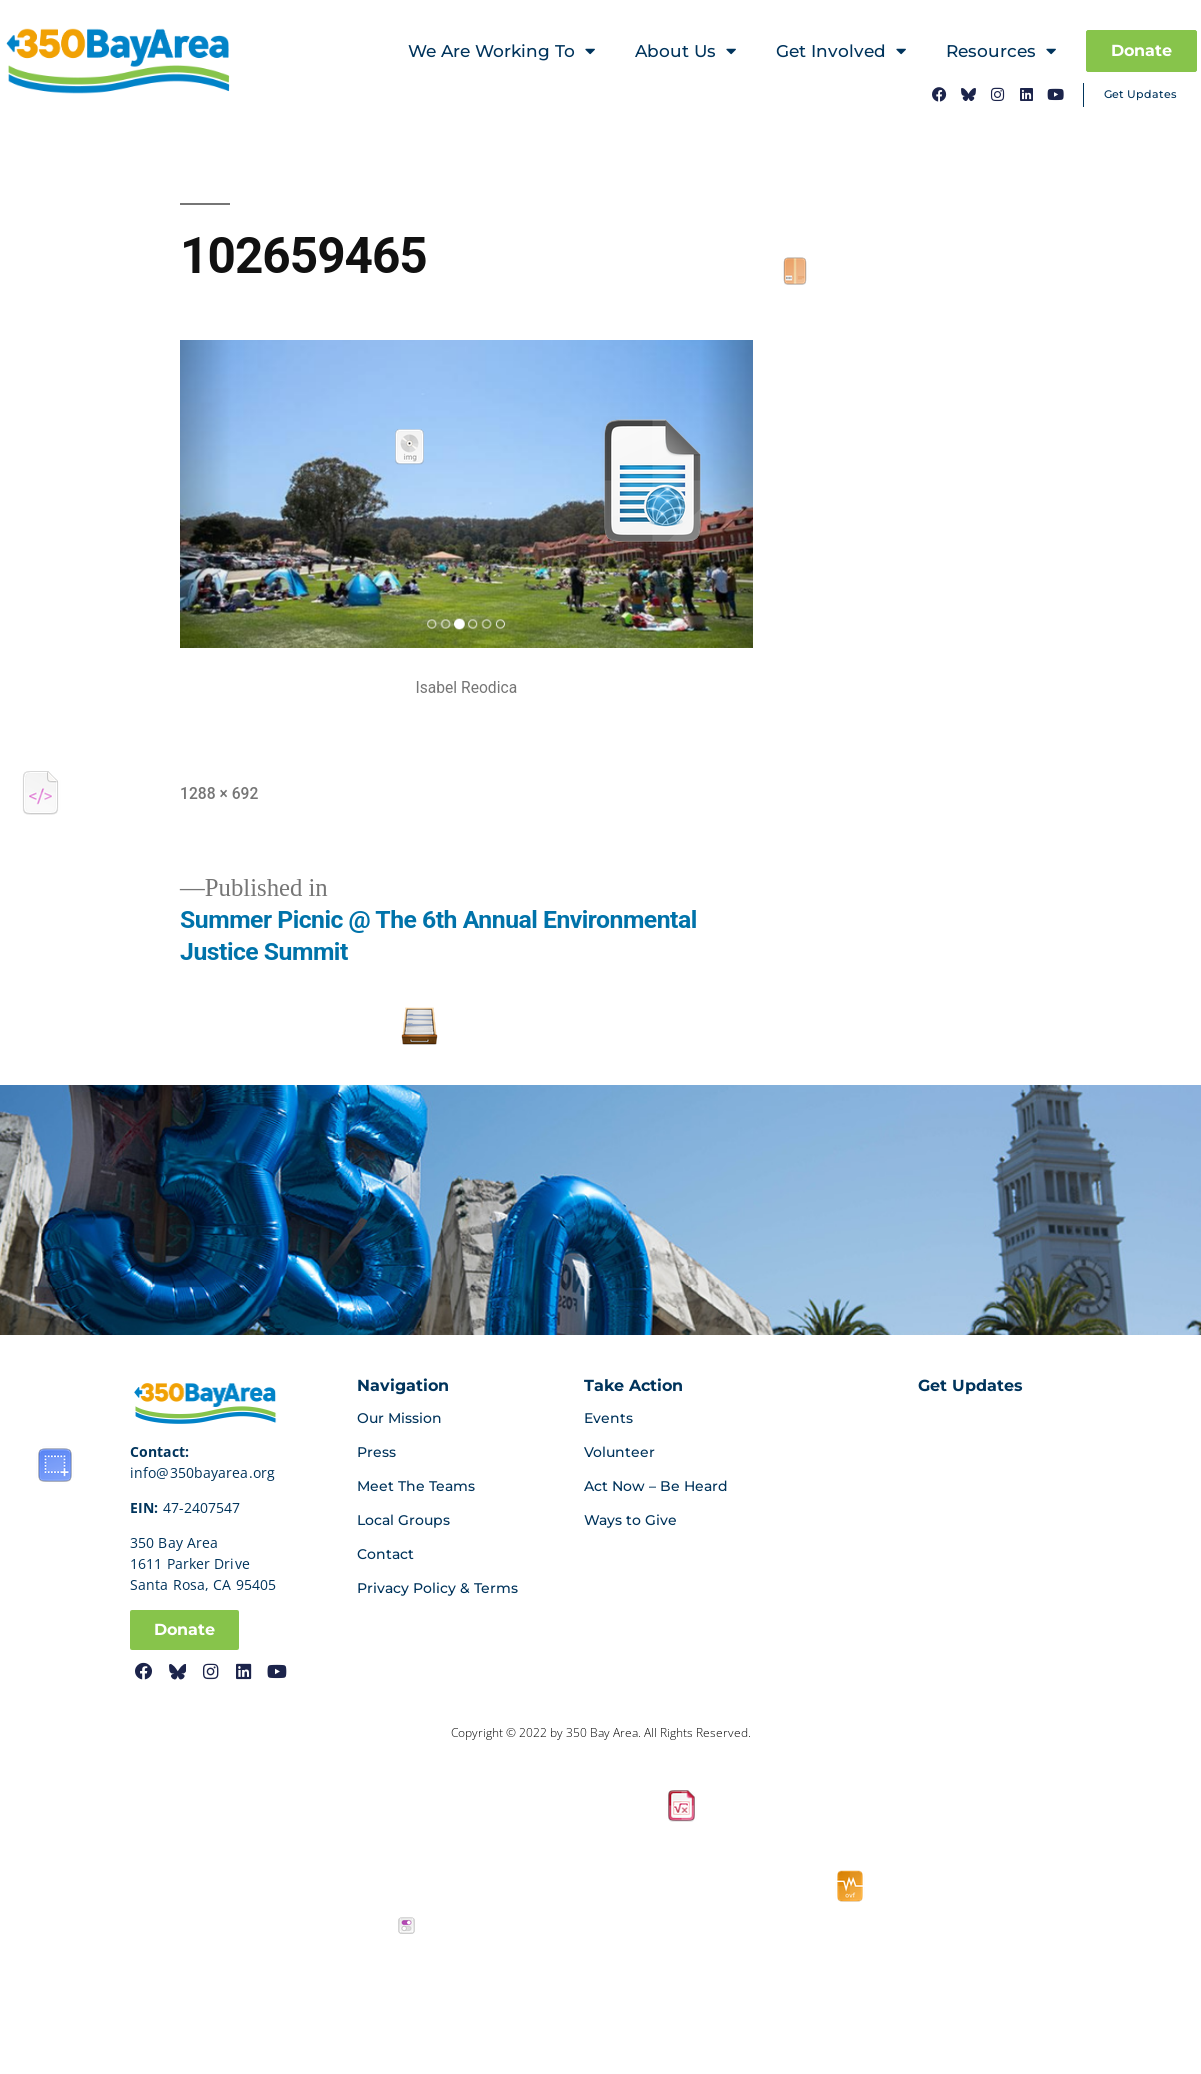  I want to click on open or install a debian package file, so click(795, 271).